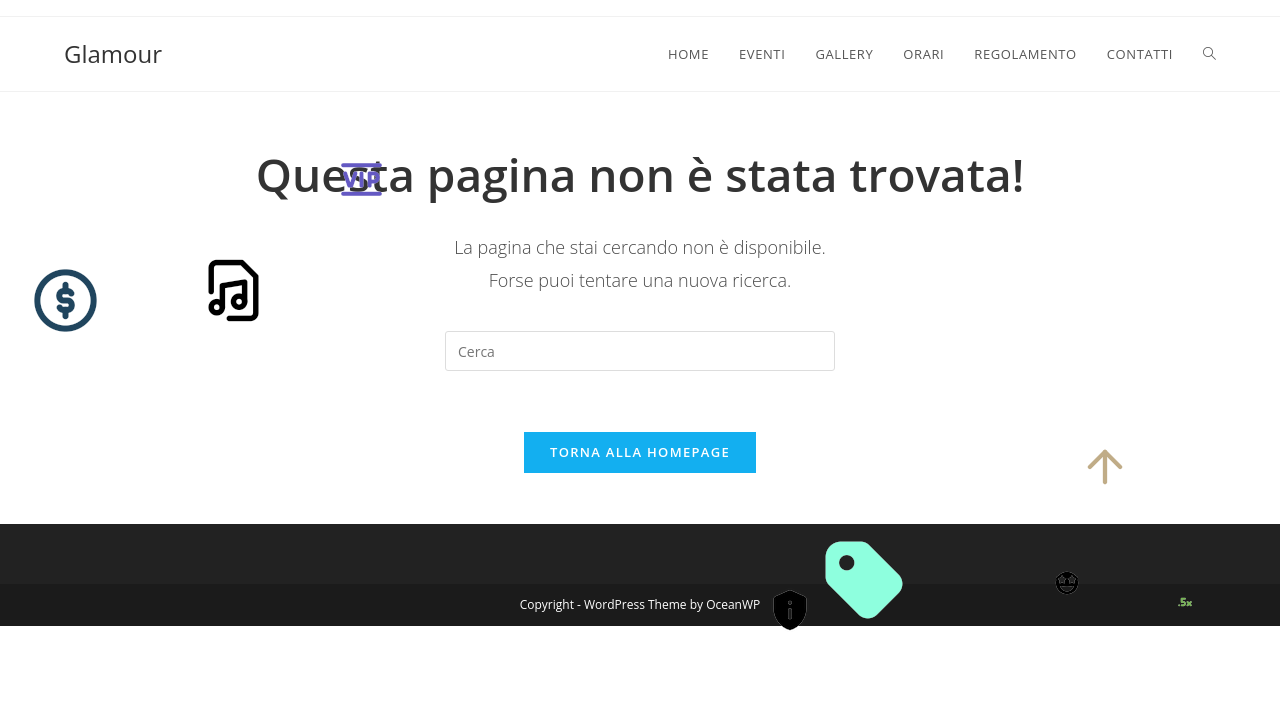 The height and width of the screenshot is (720, 1280). What do you see at coordinates (790, 610) in the screenshot?
I see `view privacy policy or settings` at bounding box center [790, 610].